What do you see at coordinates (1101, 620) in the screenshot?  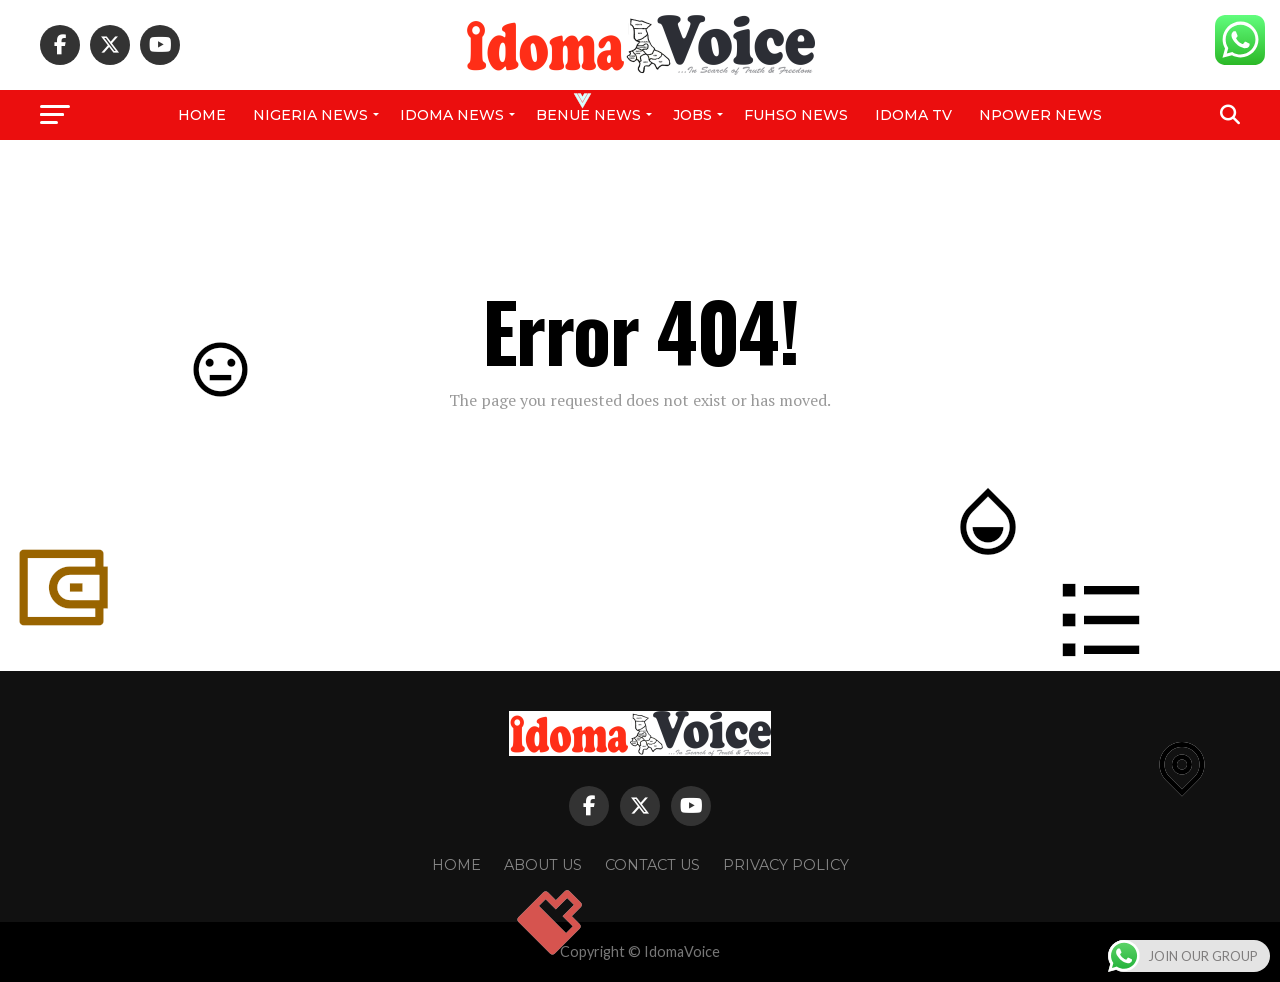 I see `view checklist or task list` at bounding box center [1101, 620].